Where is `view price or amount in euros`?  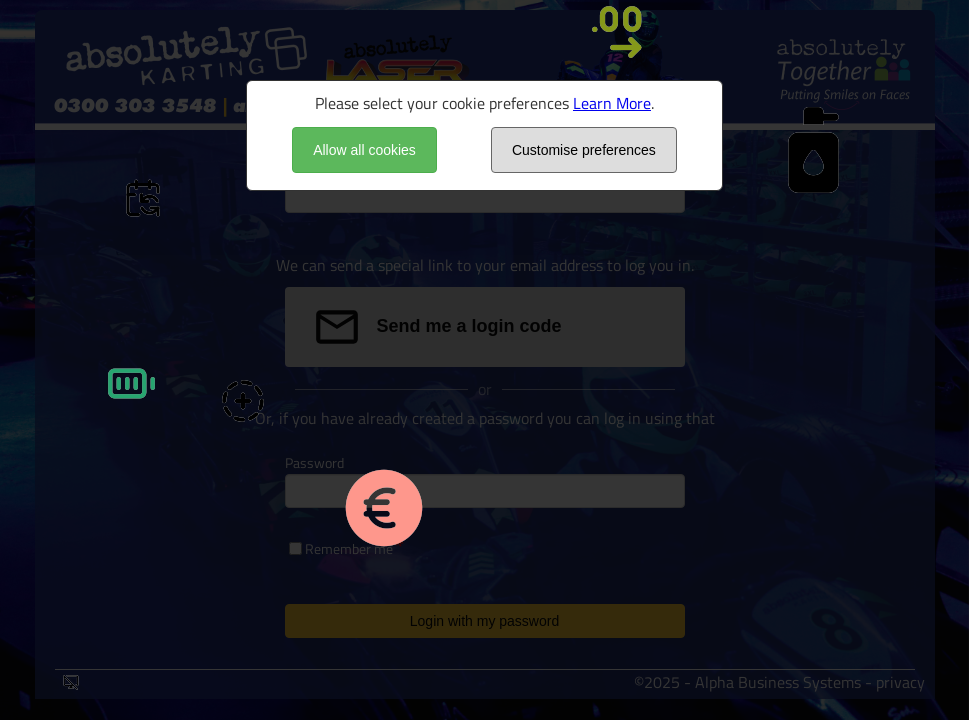
view price or amount in euros is located at coordinates (384, 508).